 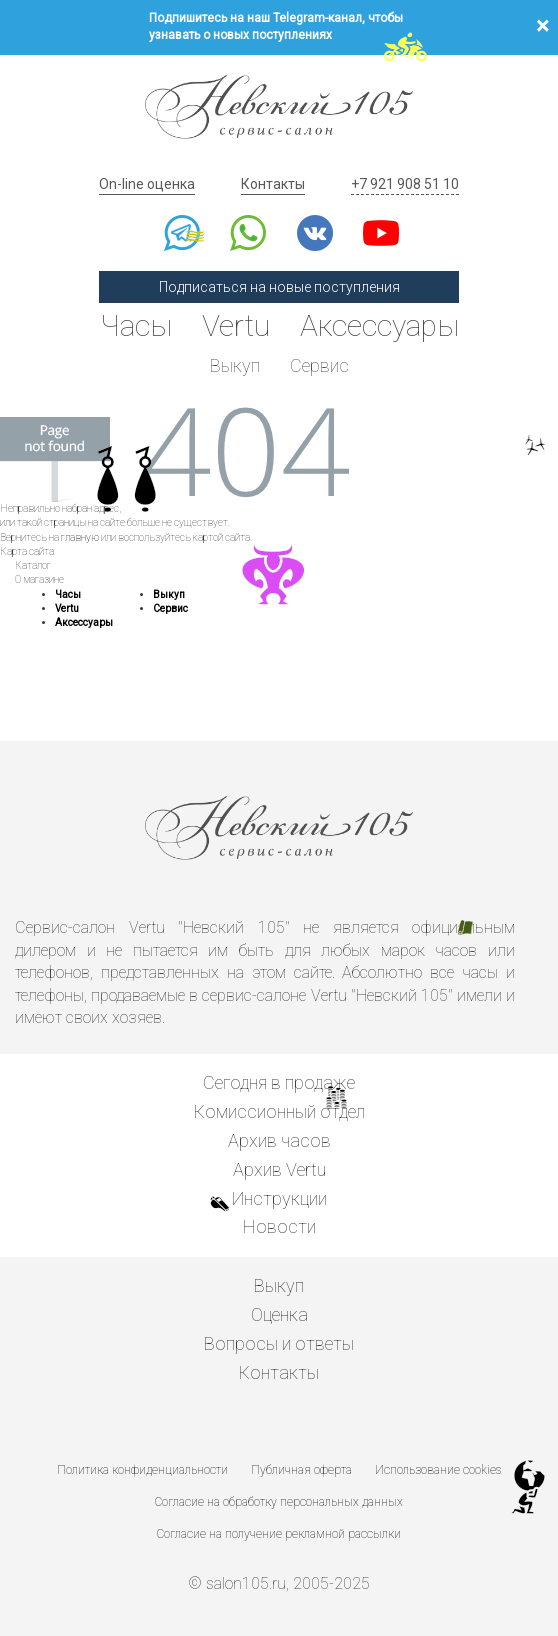 I want to click on view your in-game currency balance, so click(x=336, y=1097).